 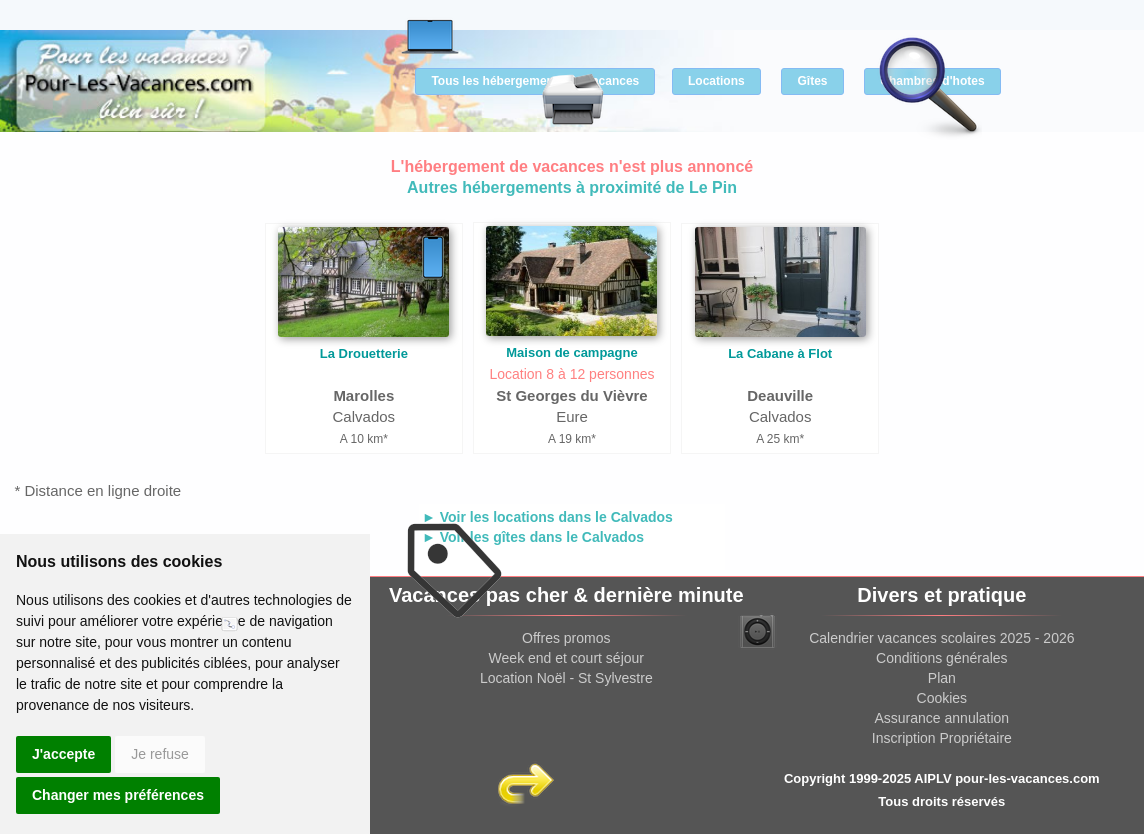 What do you see at coordinates (229, 623) in the screenshot?
I see `open a karbon vector graphics file` at bounding box center [229, 623].